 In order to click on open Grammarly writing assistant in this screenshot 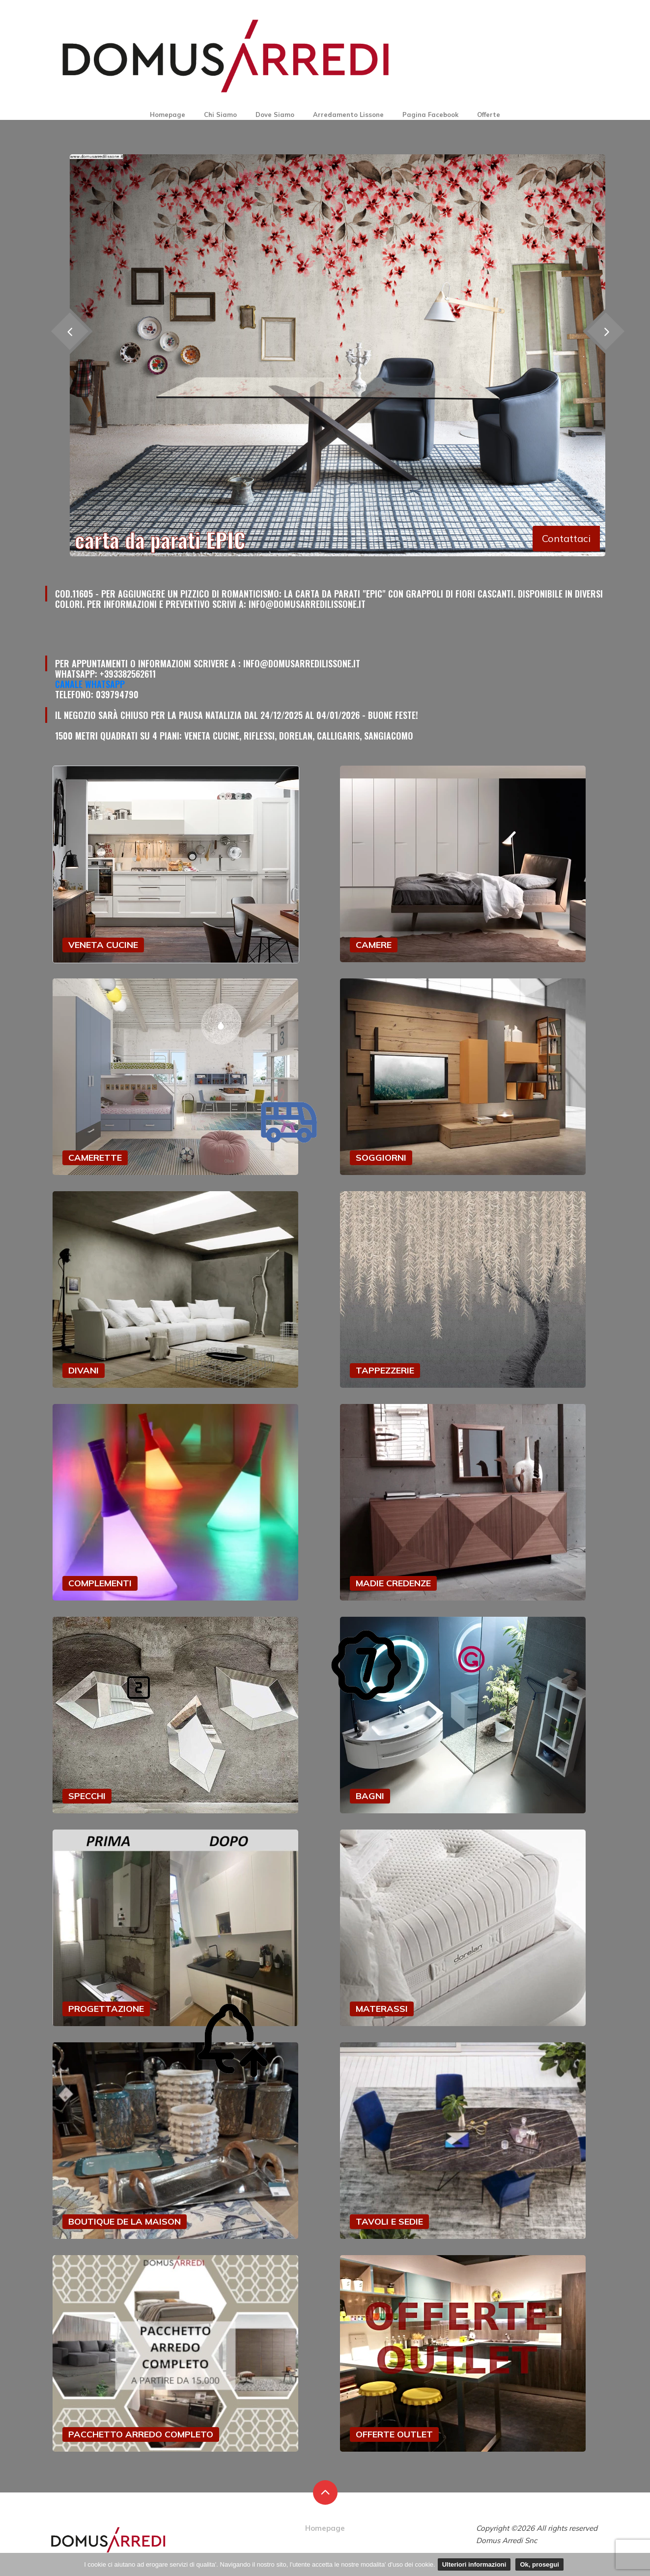, I will do `click(471, 1659)`.